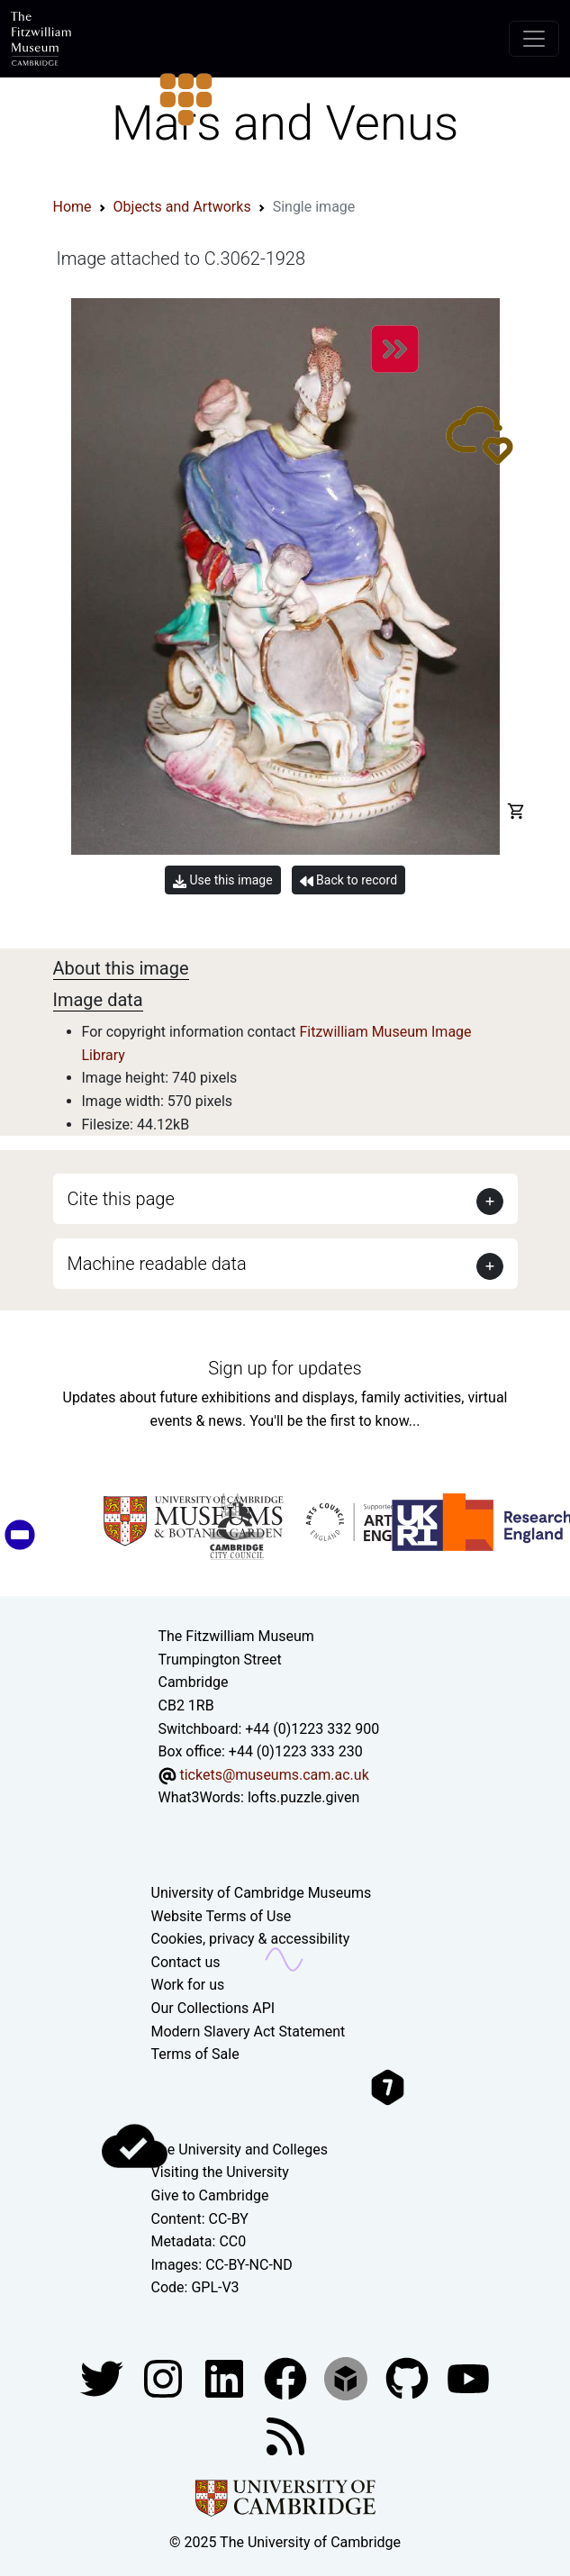  What do you see at coordinates (479, 431) in the screenshot?
I see `add to cloud favorites` at bounding box center [479, 431].